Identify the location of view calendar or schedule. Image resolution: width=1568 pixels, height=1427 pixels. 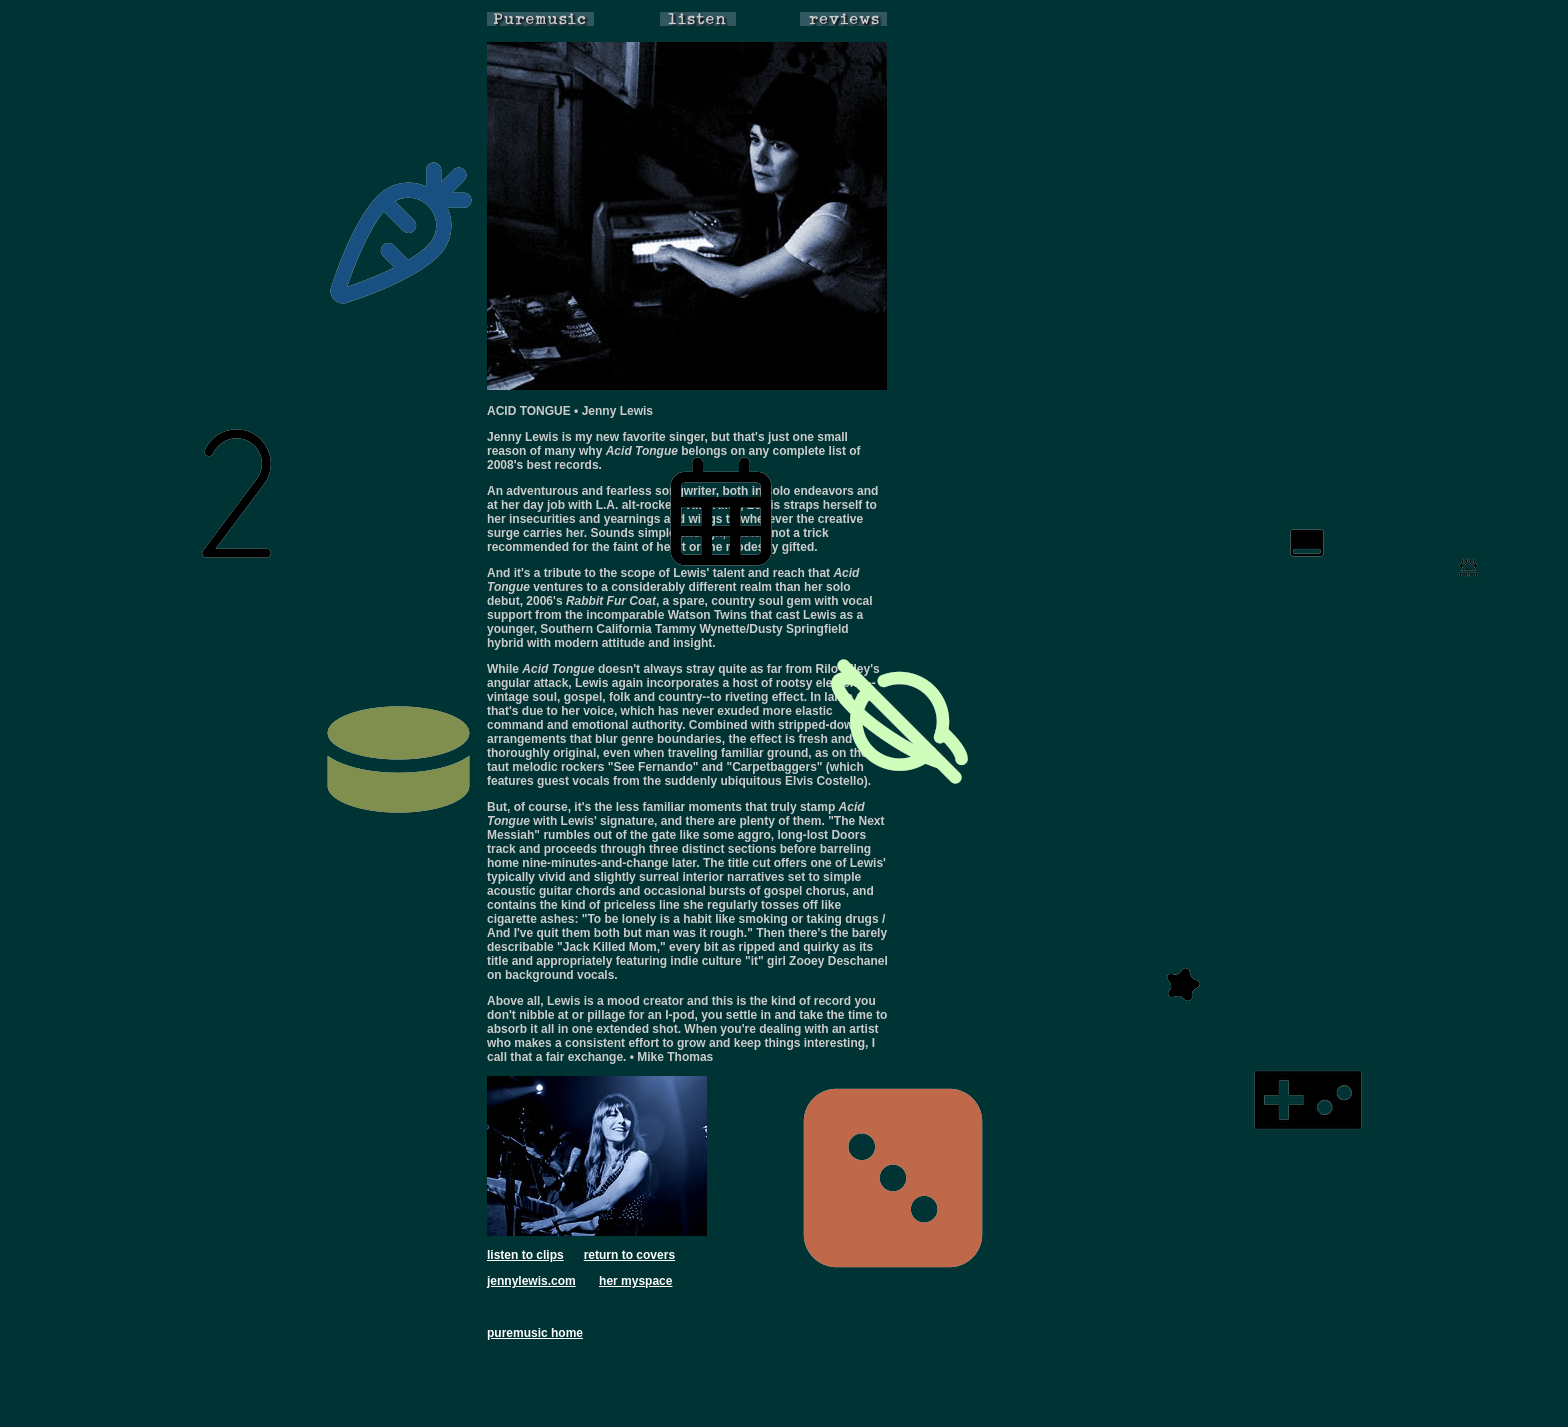
(721, 515).